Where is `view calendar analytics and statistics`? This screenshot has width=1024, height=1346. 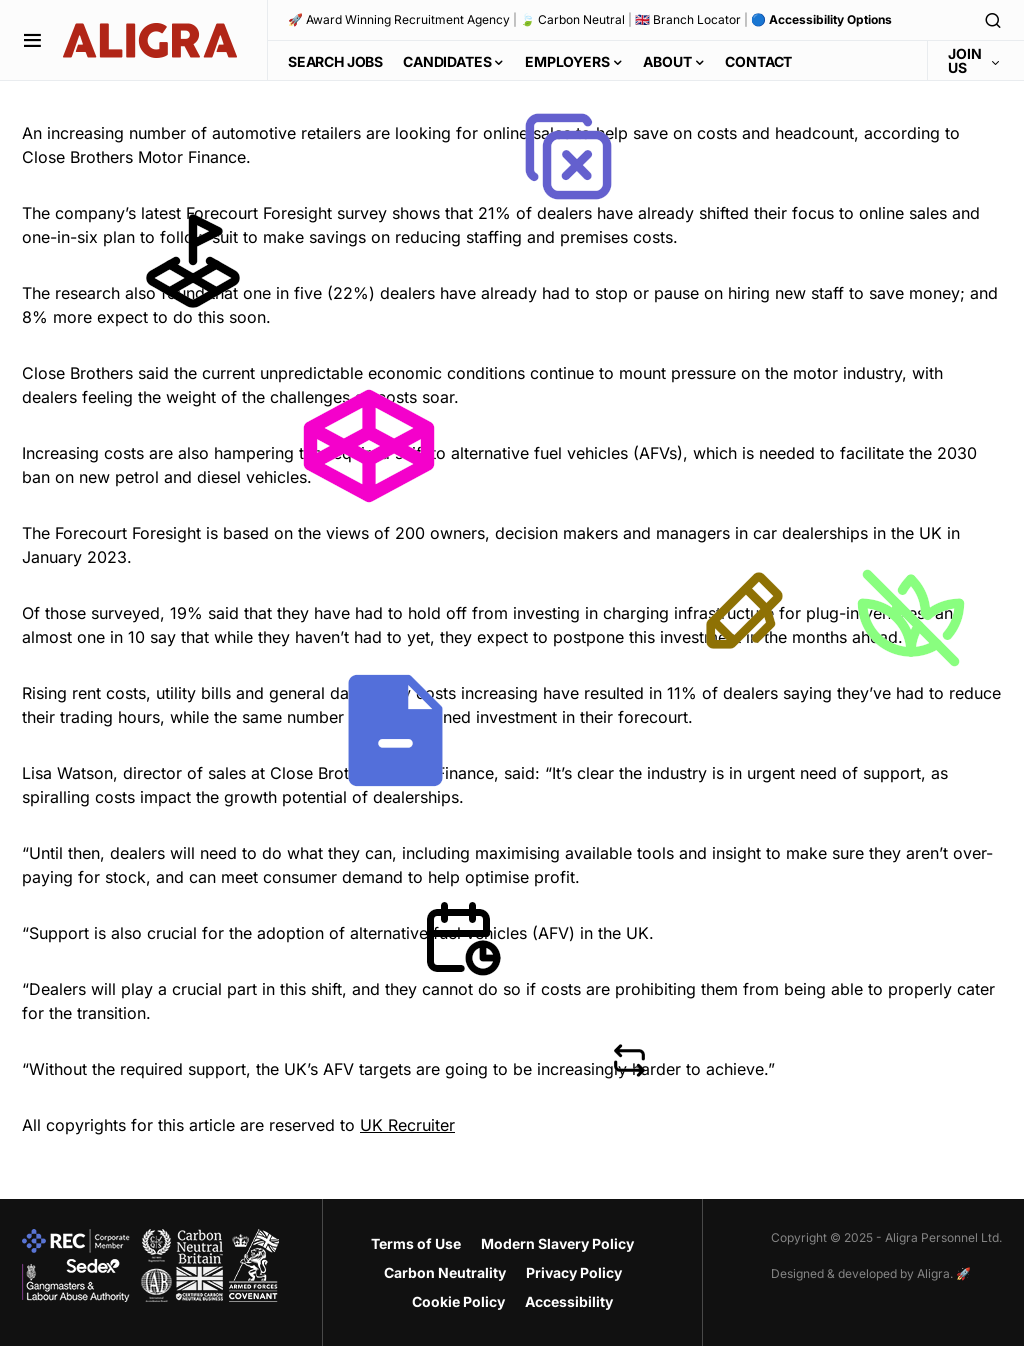 view calendar analytics and statistics is located at coordinates (462, 937).